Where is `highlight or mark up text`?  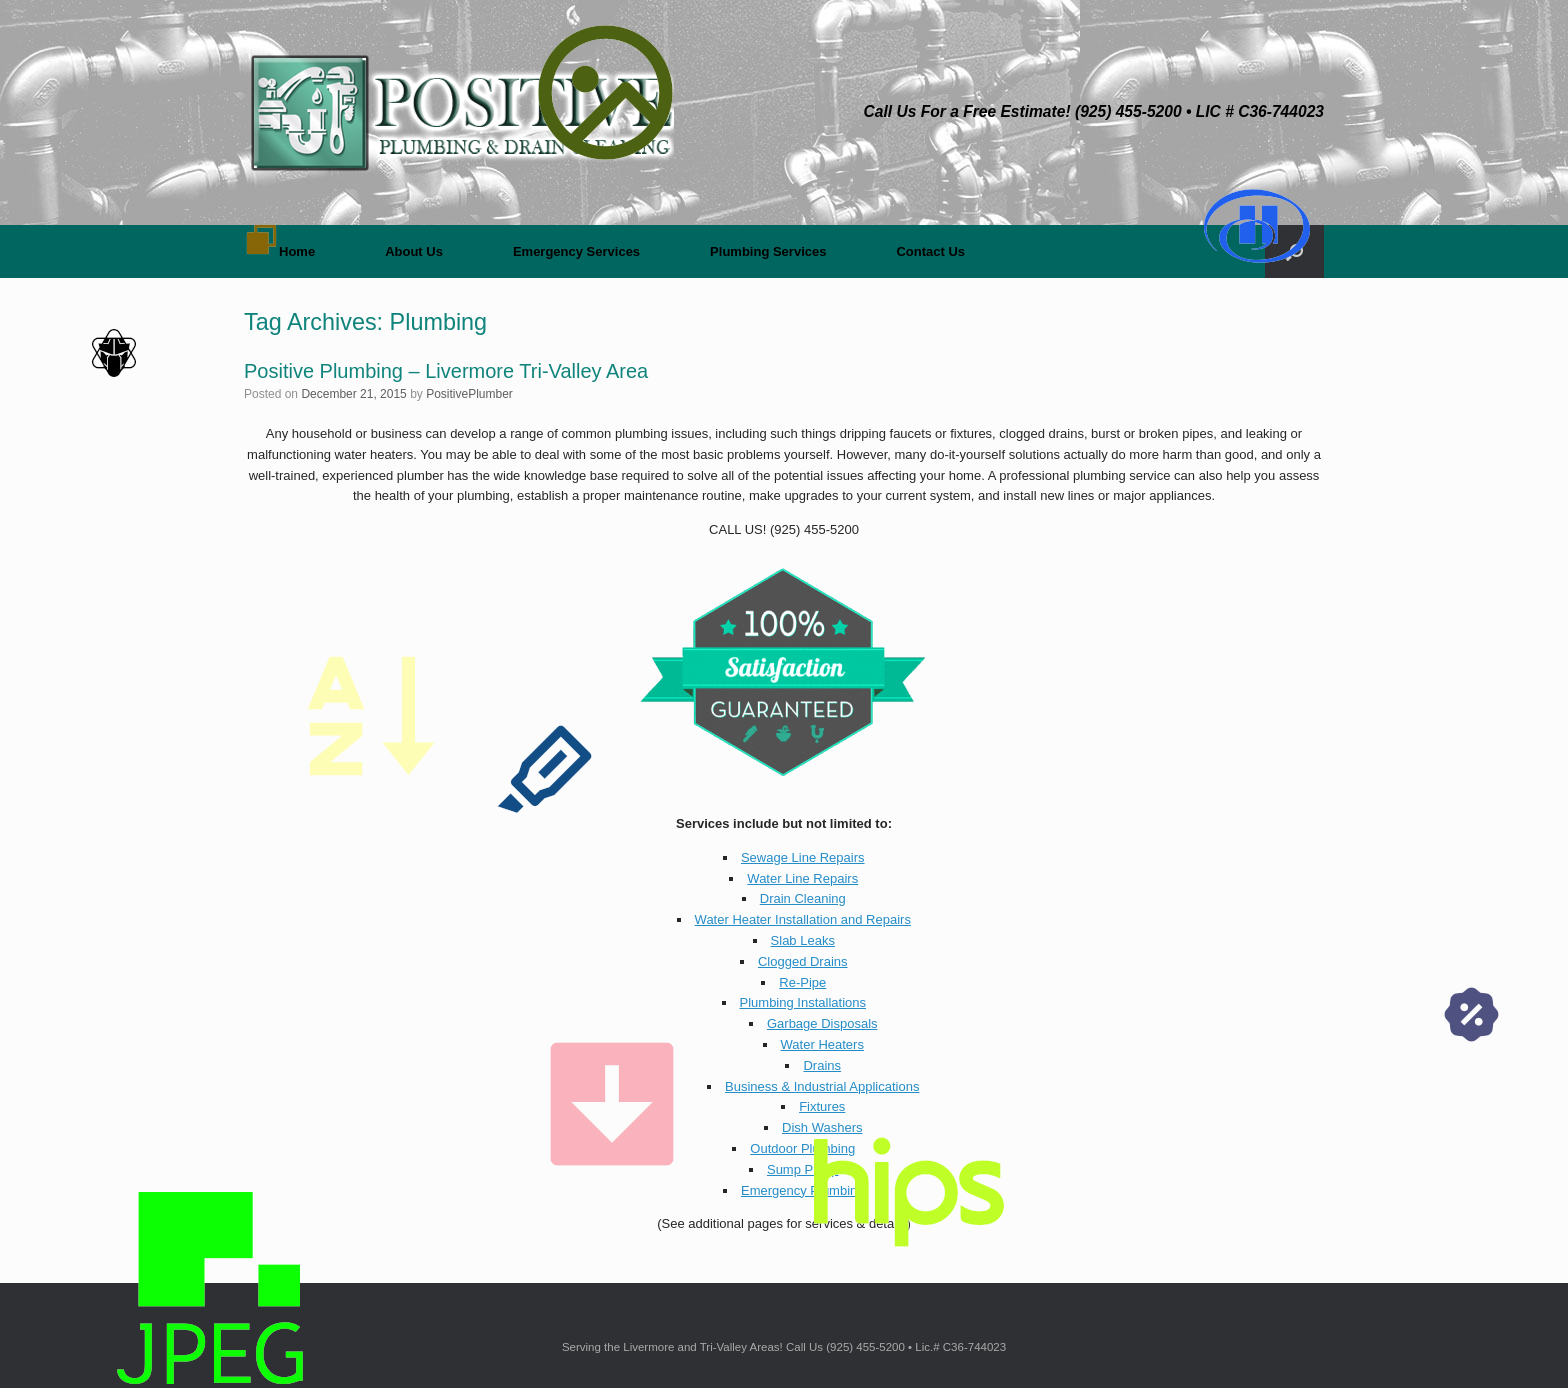
highlight or mark up text is located at coordinates (546, 771).